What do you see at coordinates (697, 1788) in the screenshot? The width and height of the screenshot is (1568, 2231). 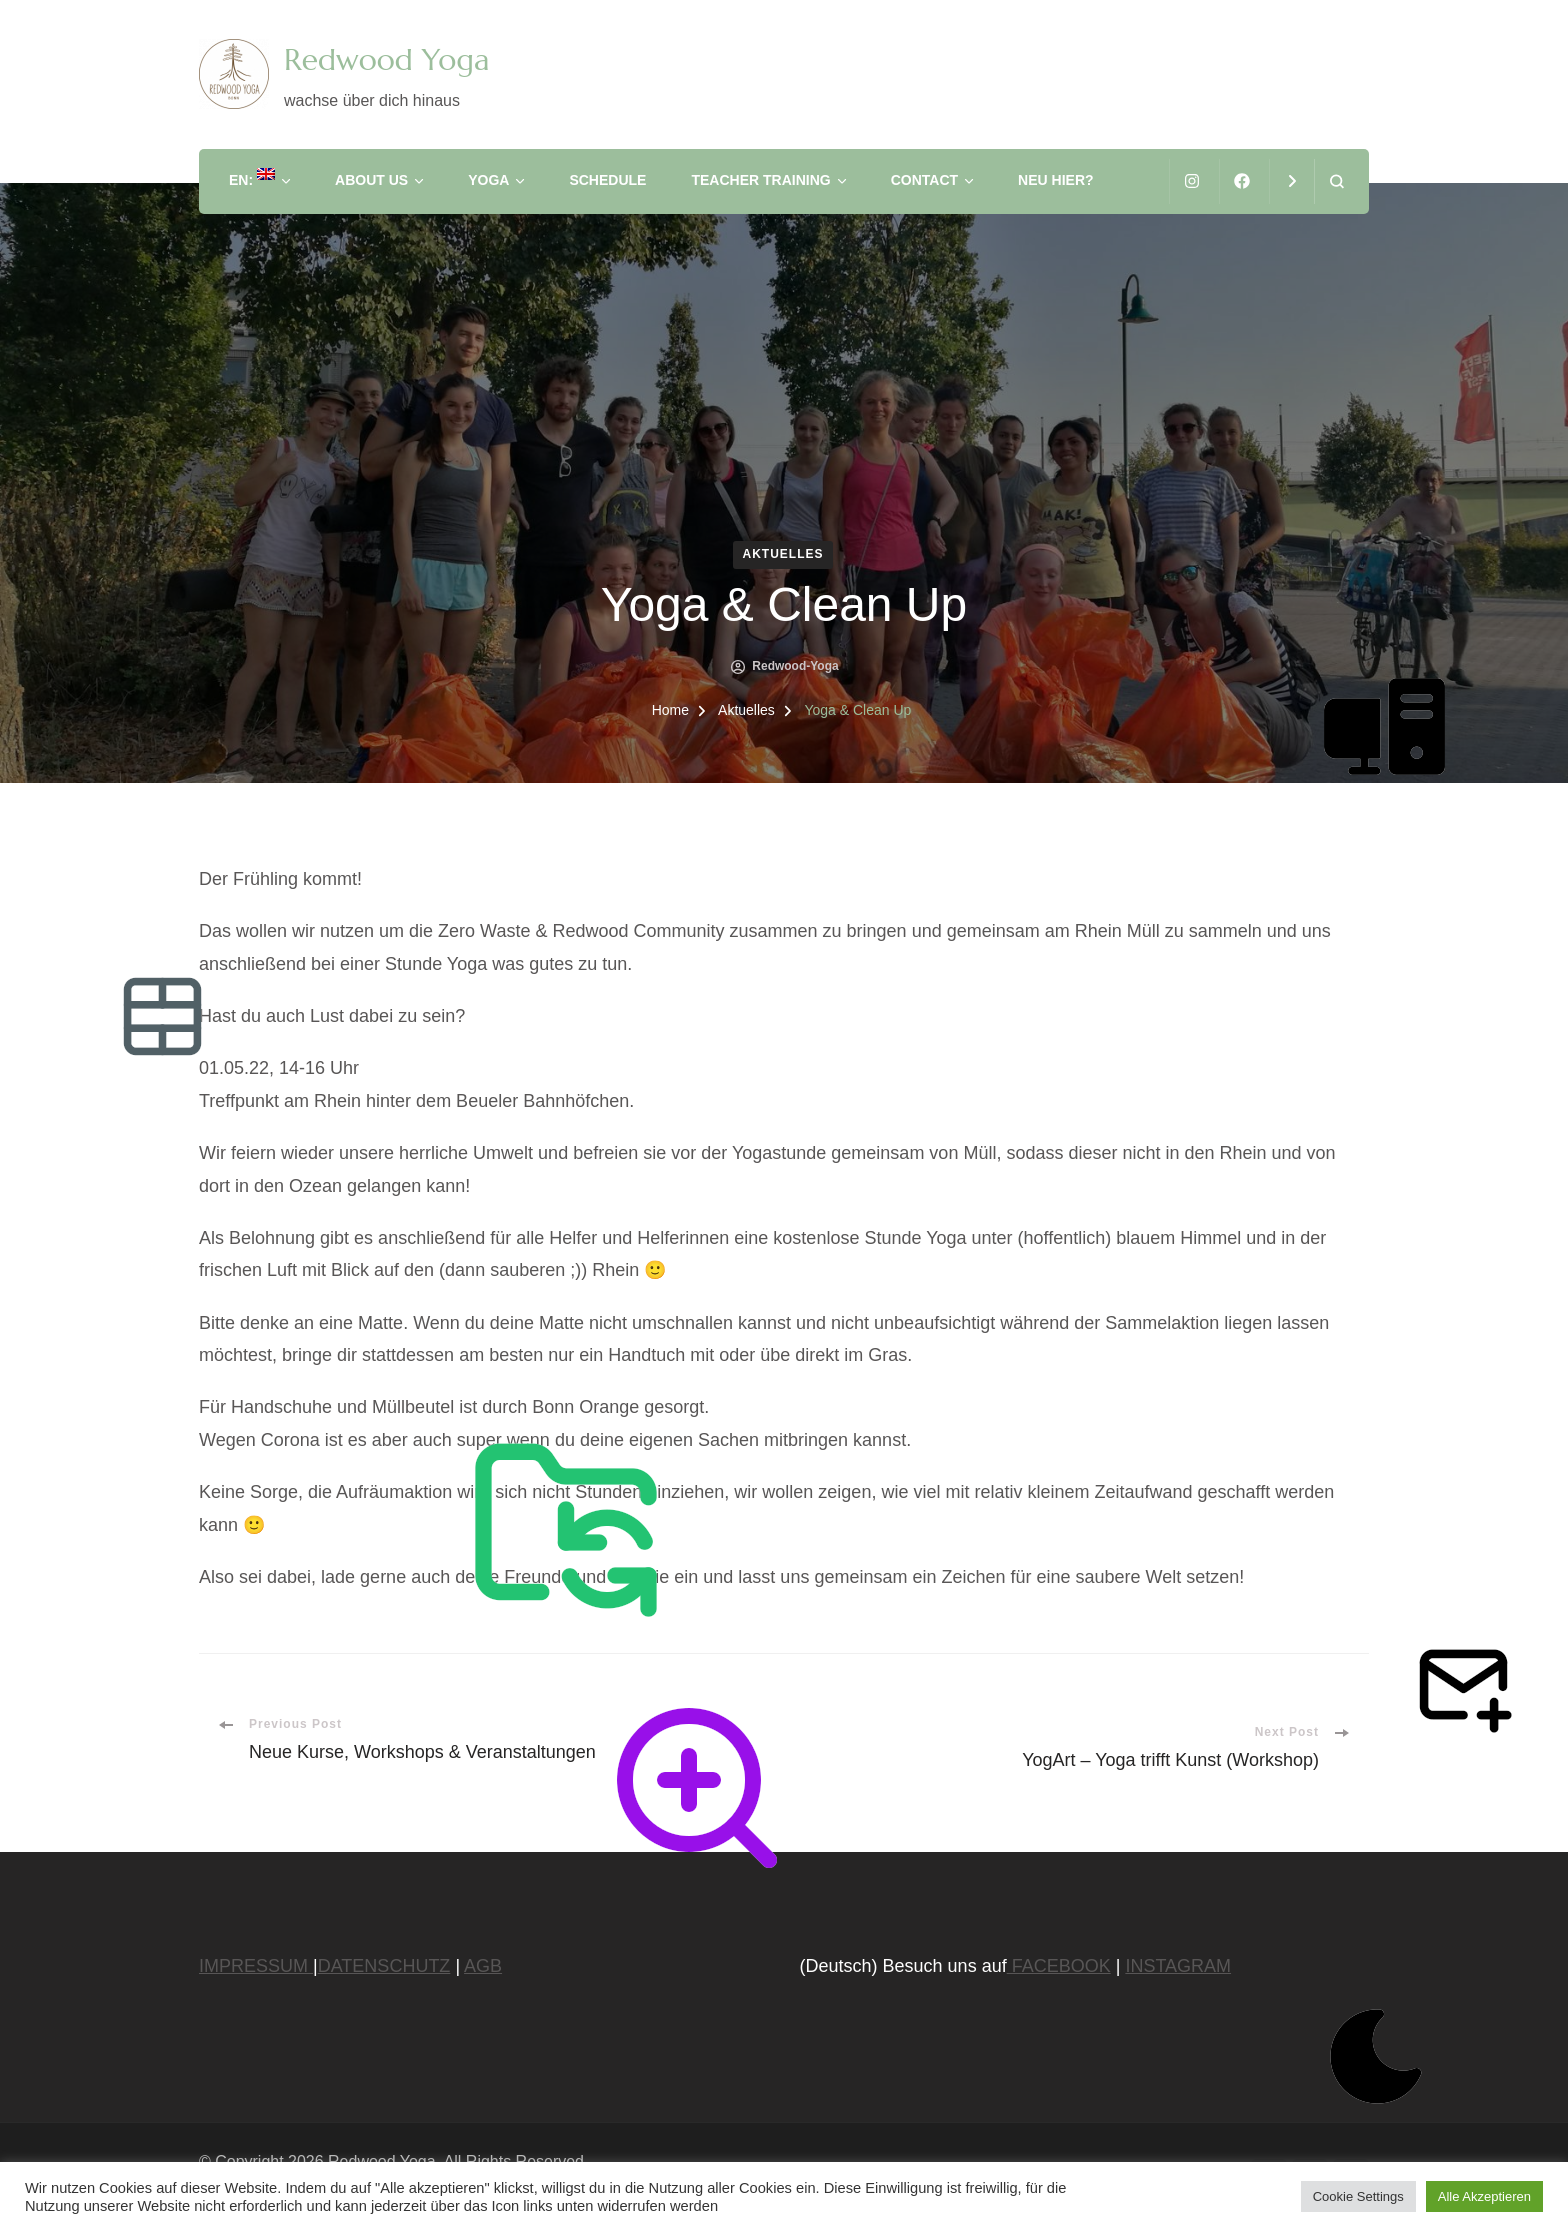 I see `zoom in on content or image` at bounding box center [697, 1788].